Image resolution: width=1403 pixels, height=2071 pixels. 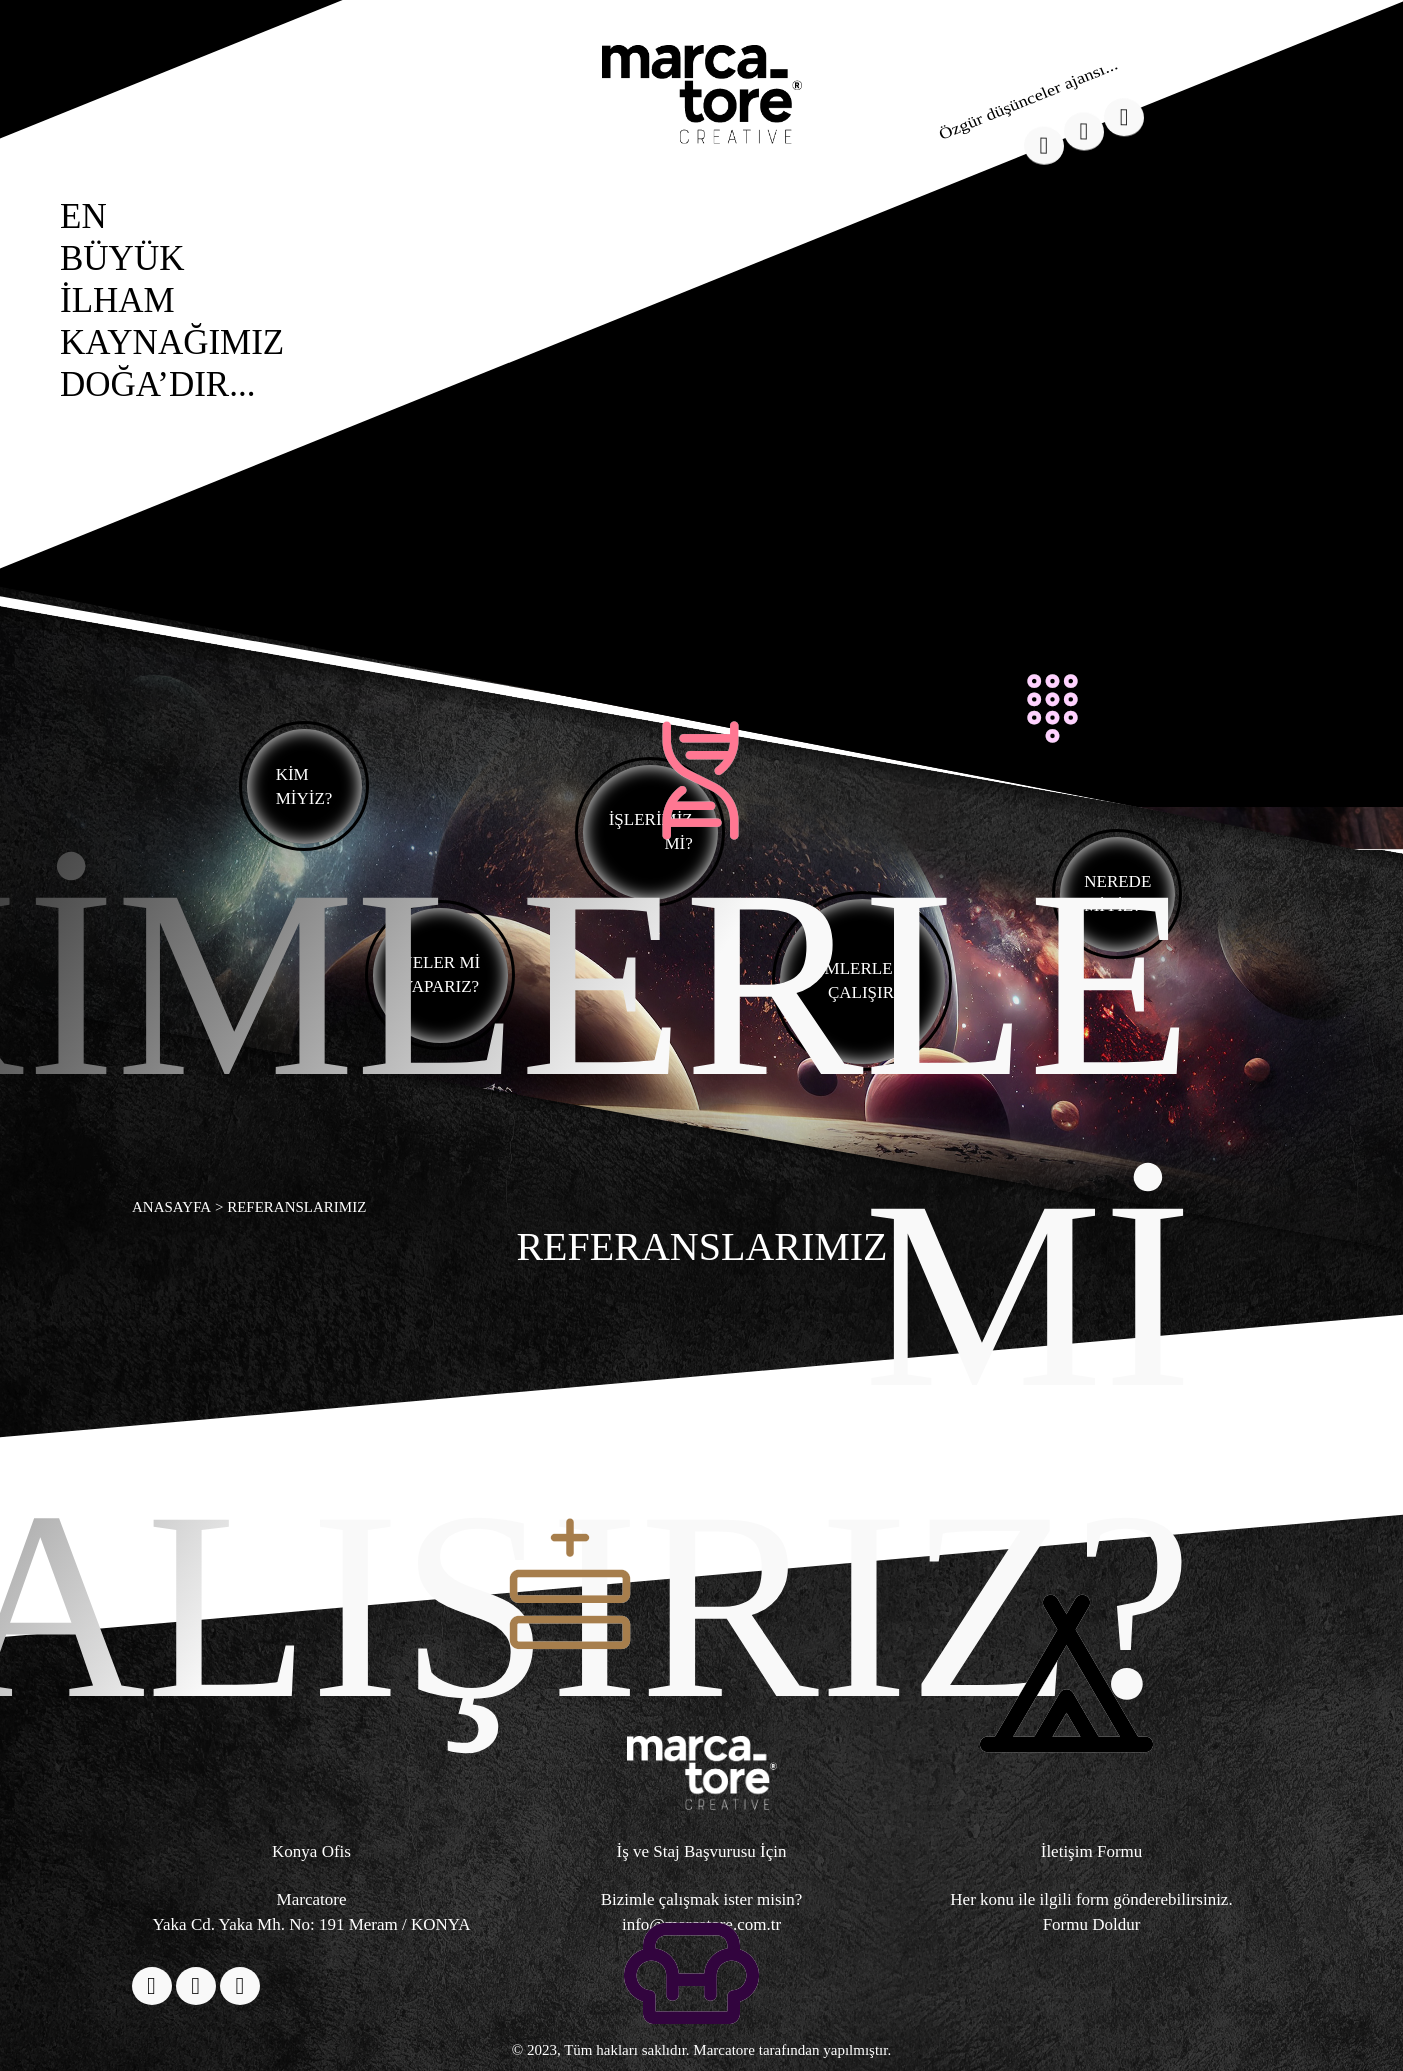 What do you see at coordinates (691, 1975) in the screenshot?
I see `browse furniture or home decor items` at bounding box center [691, 1975].